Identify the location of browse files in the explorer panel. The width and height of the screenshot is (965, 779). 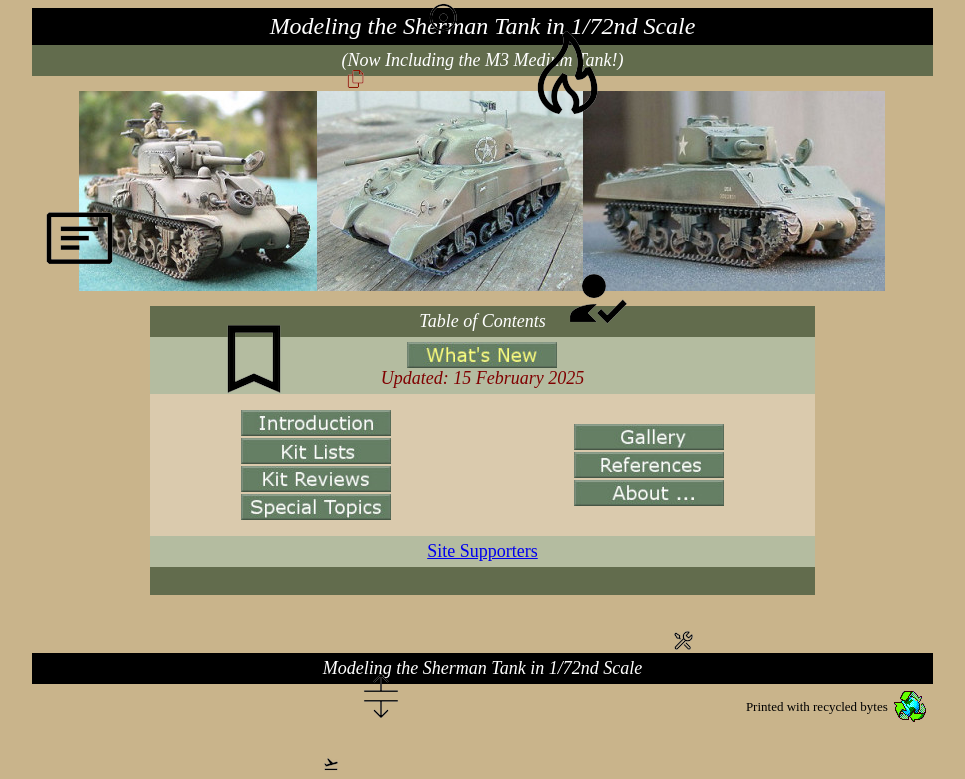
(356, 79).